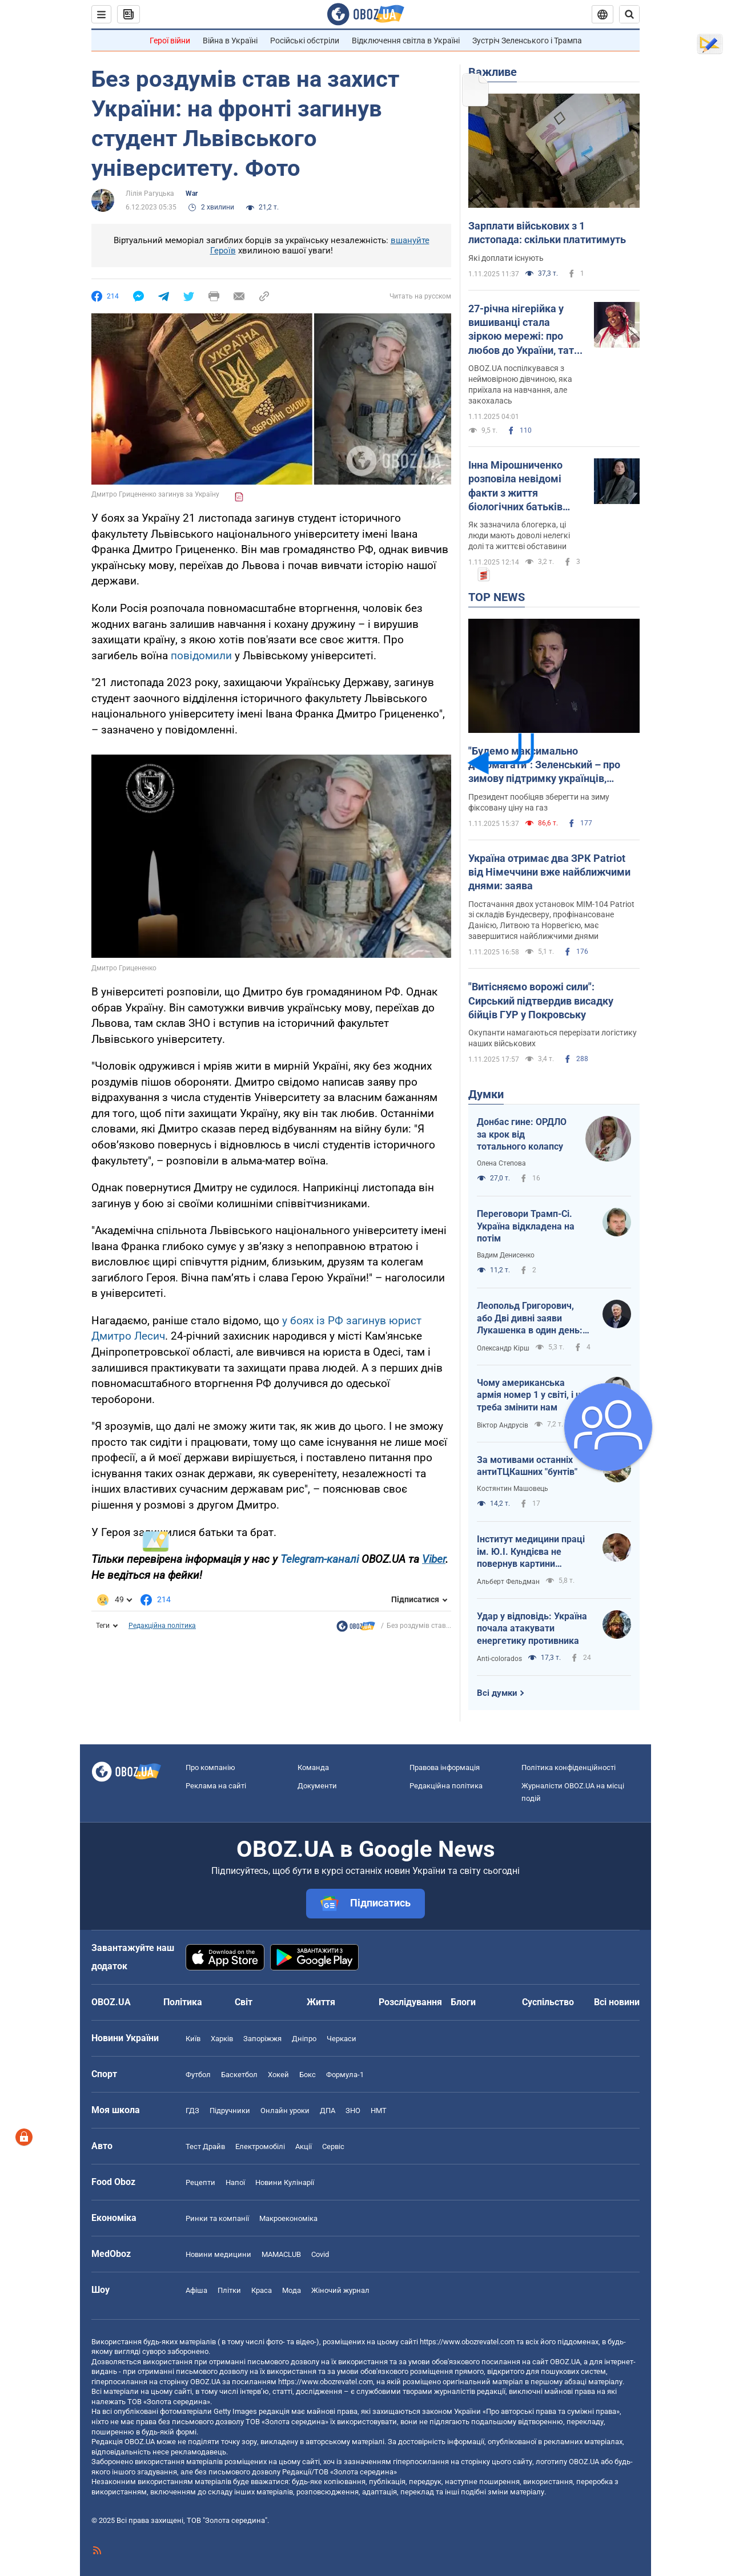 This screenshot has width=731, height=2576. I want to click on access user account settings, so click(608, 1427).